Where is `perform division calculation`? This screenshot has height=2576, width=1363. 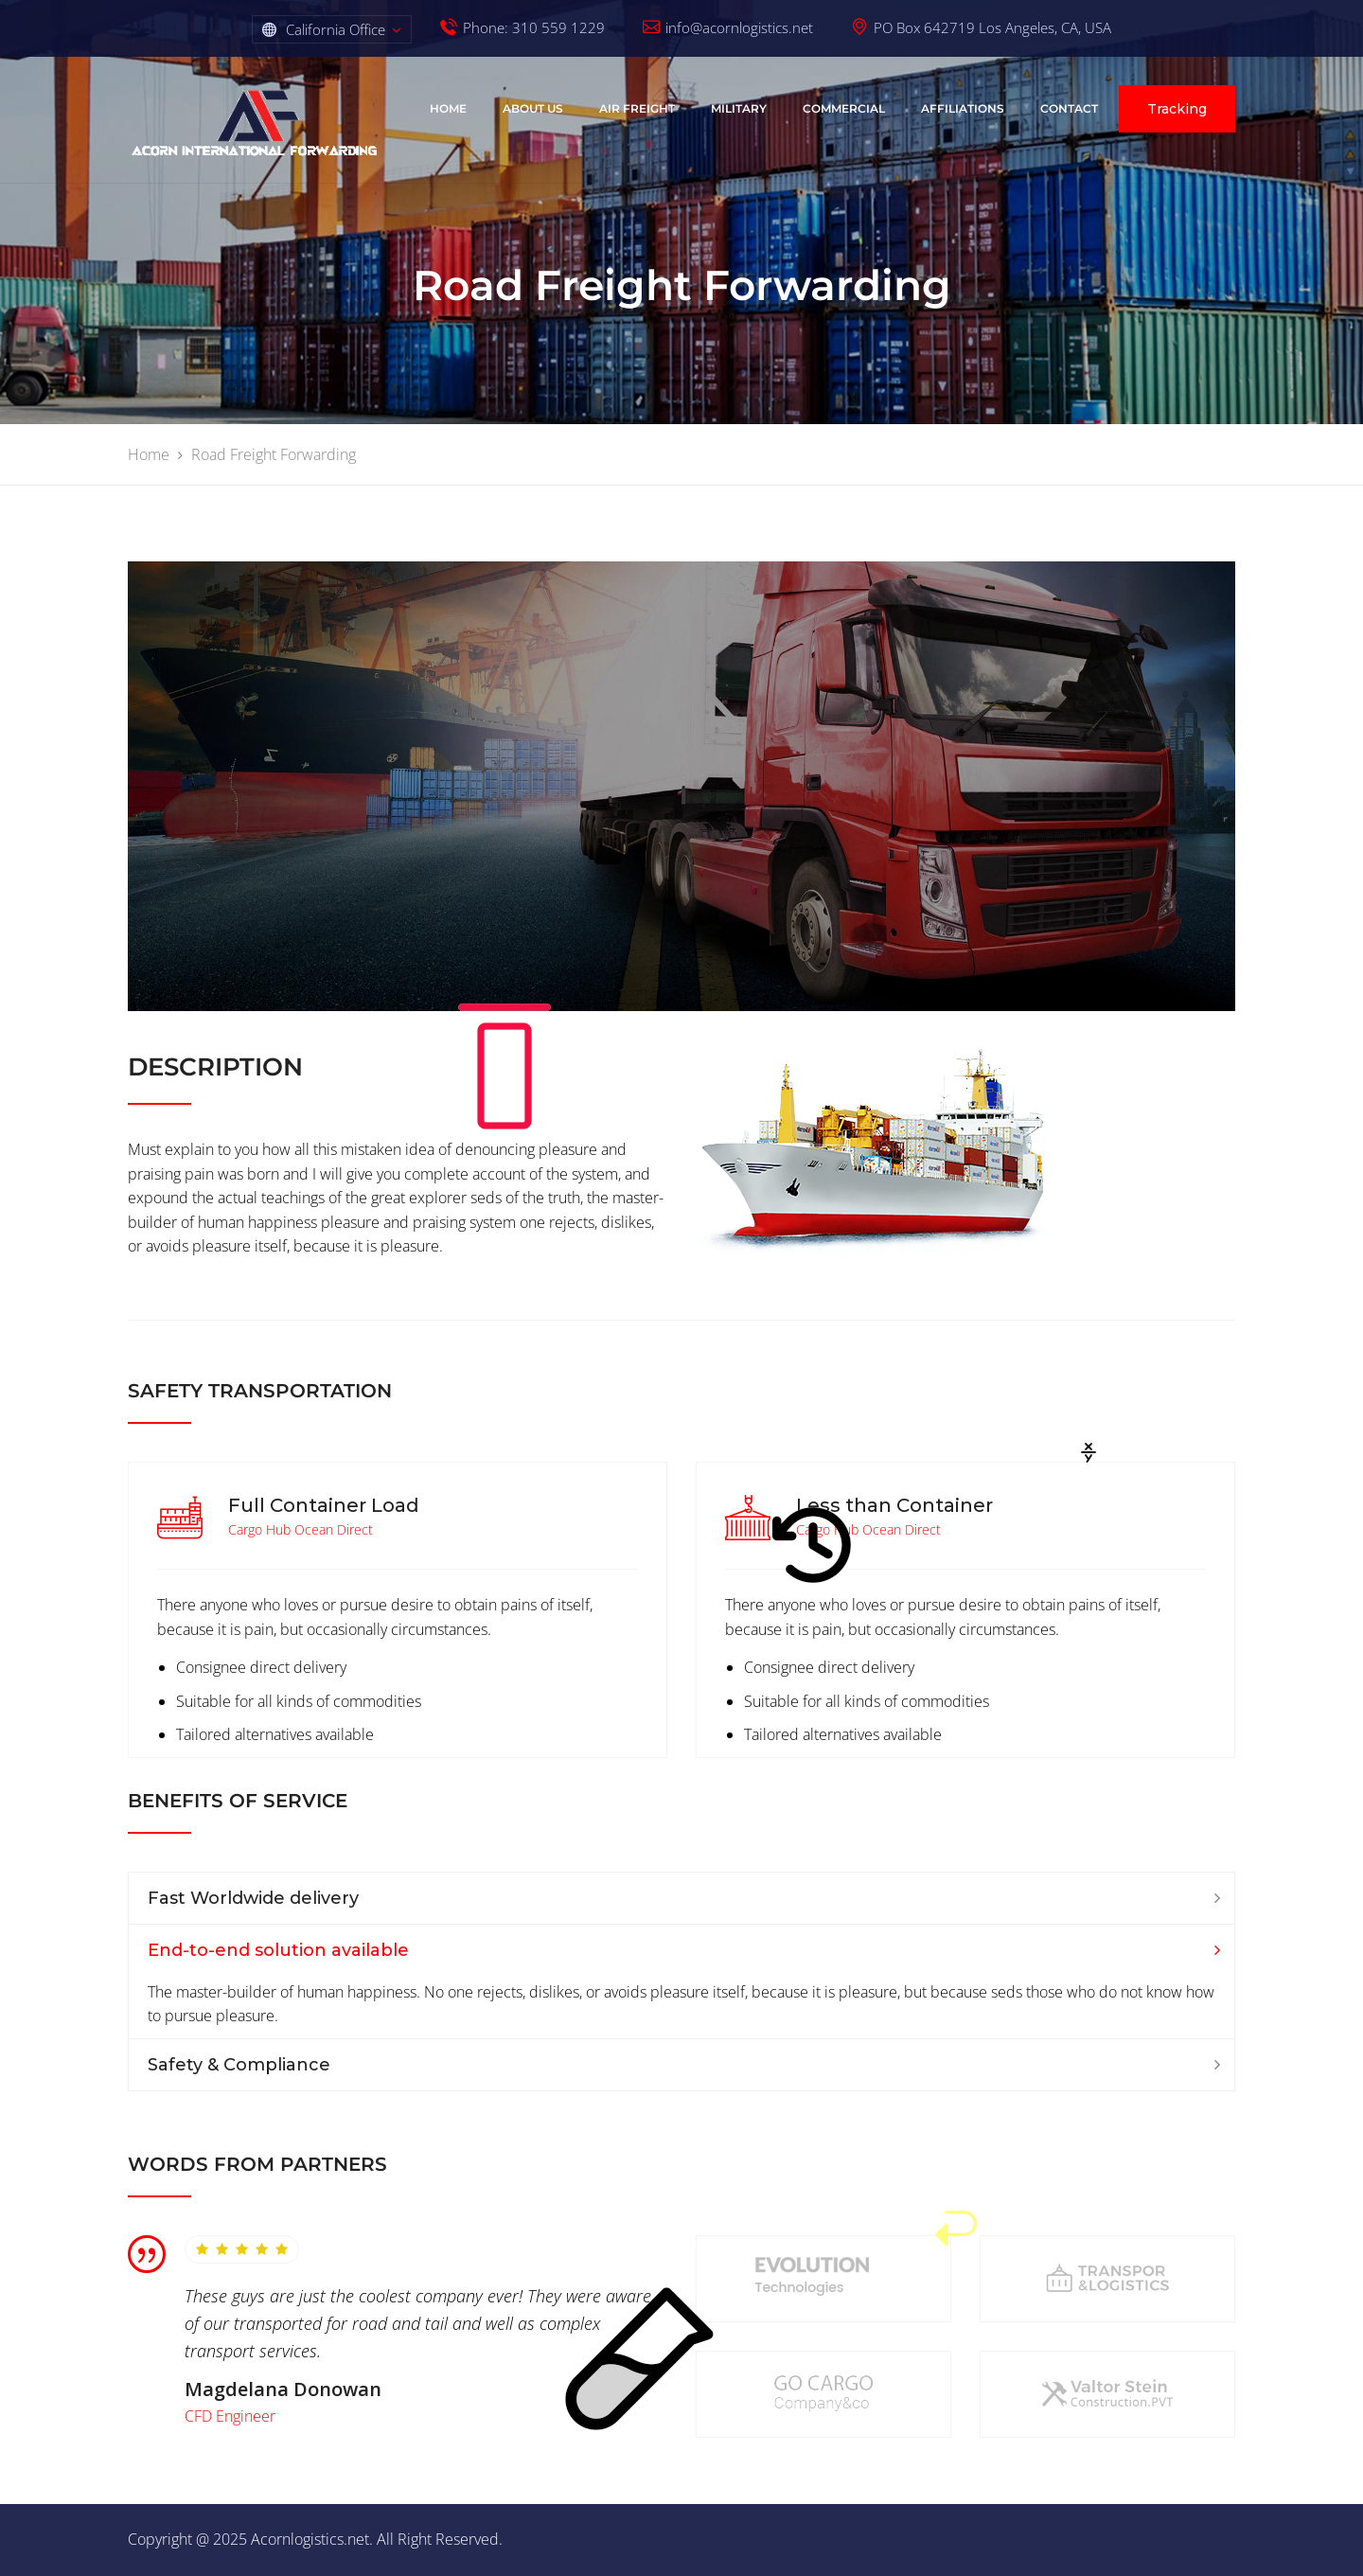 perform division calculation is located at coordinates (1089, 1452).